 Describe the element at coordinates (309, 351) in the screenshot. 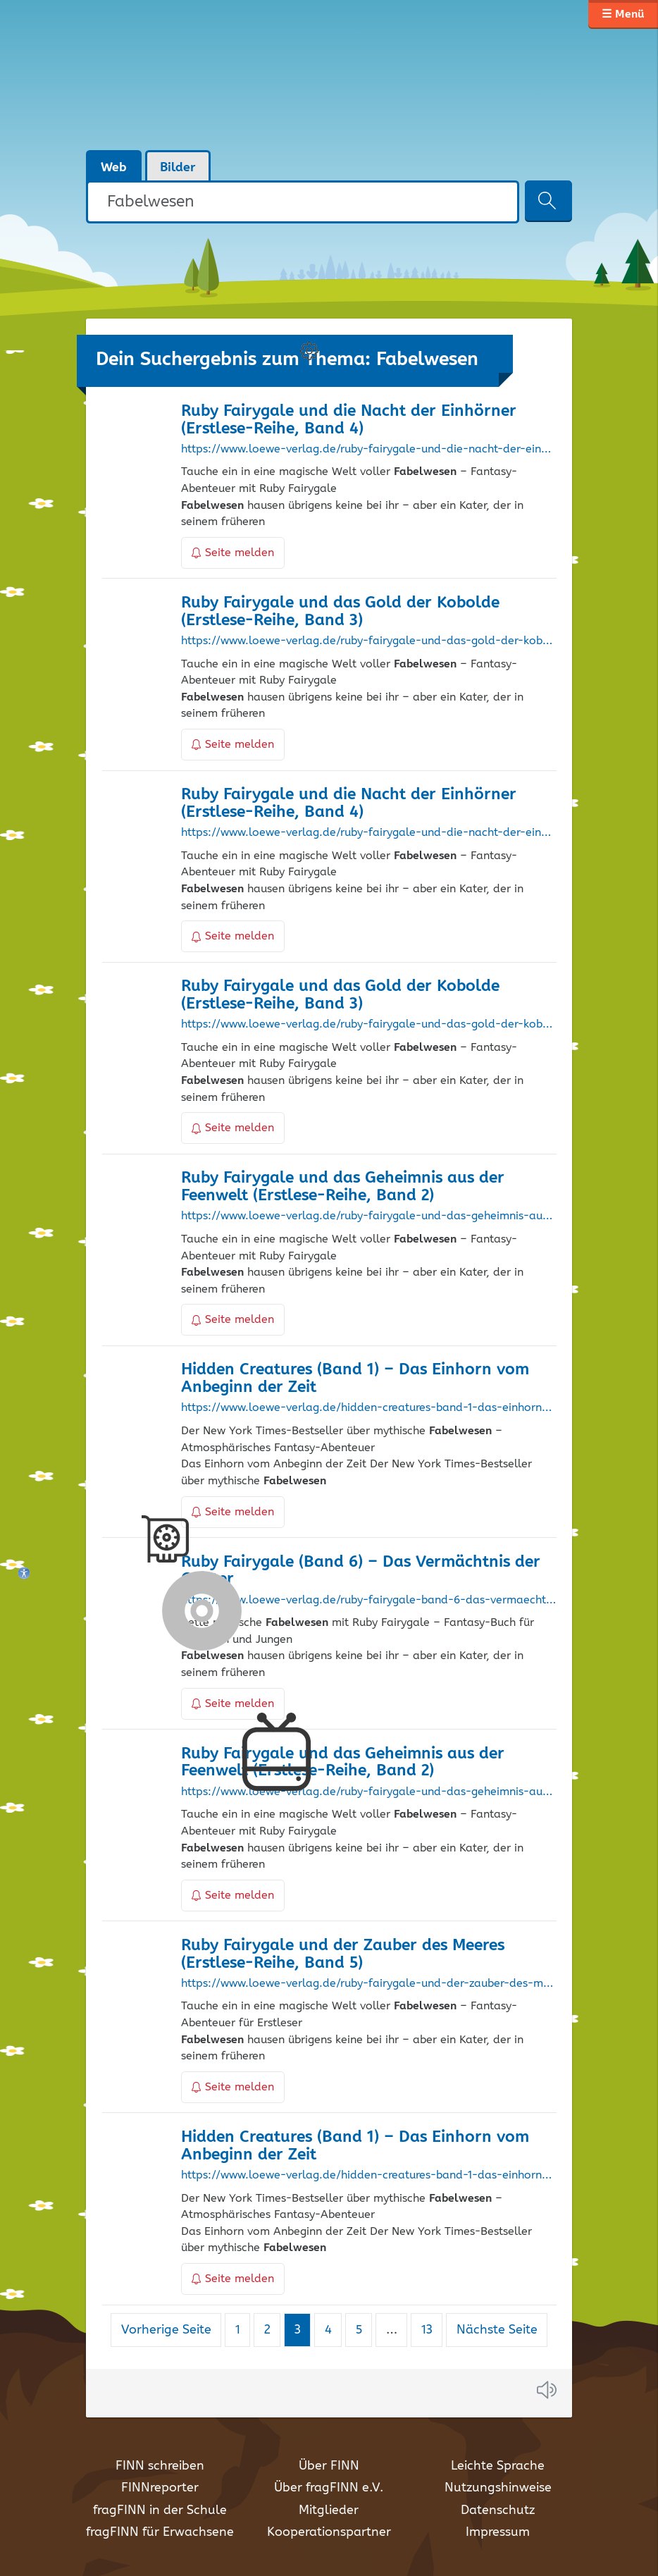

I see `access application settings or preferences` at that location.